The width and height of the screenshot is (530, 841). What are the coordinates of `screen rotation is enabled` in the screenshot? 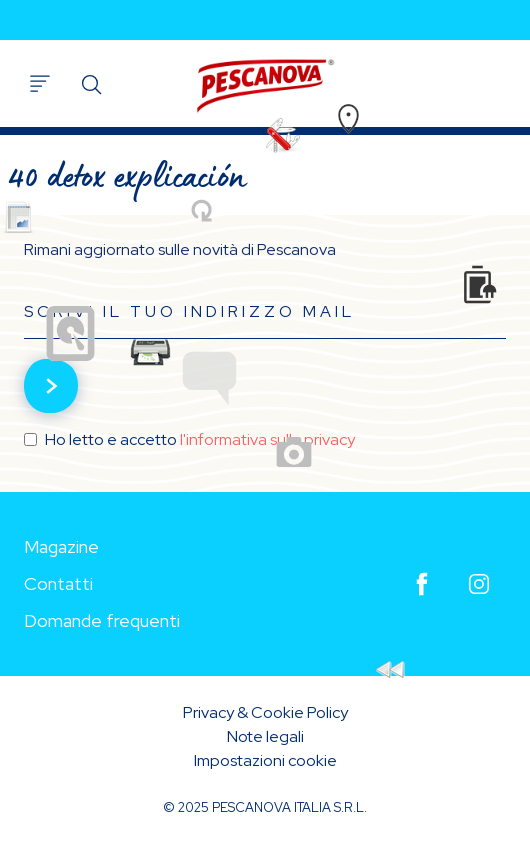 It's located at (201, 211).